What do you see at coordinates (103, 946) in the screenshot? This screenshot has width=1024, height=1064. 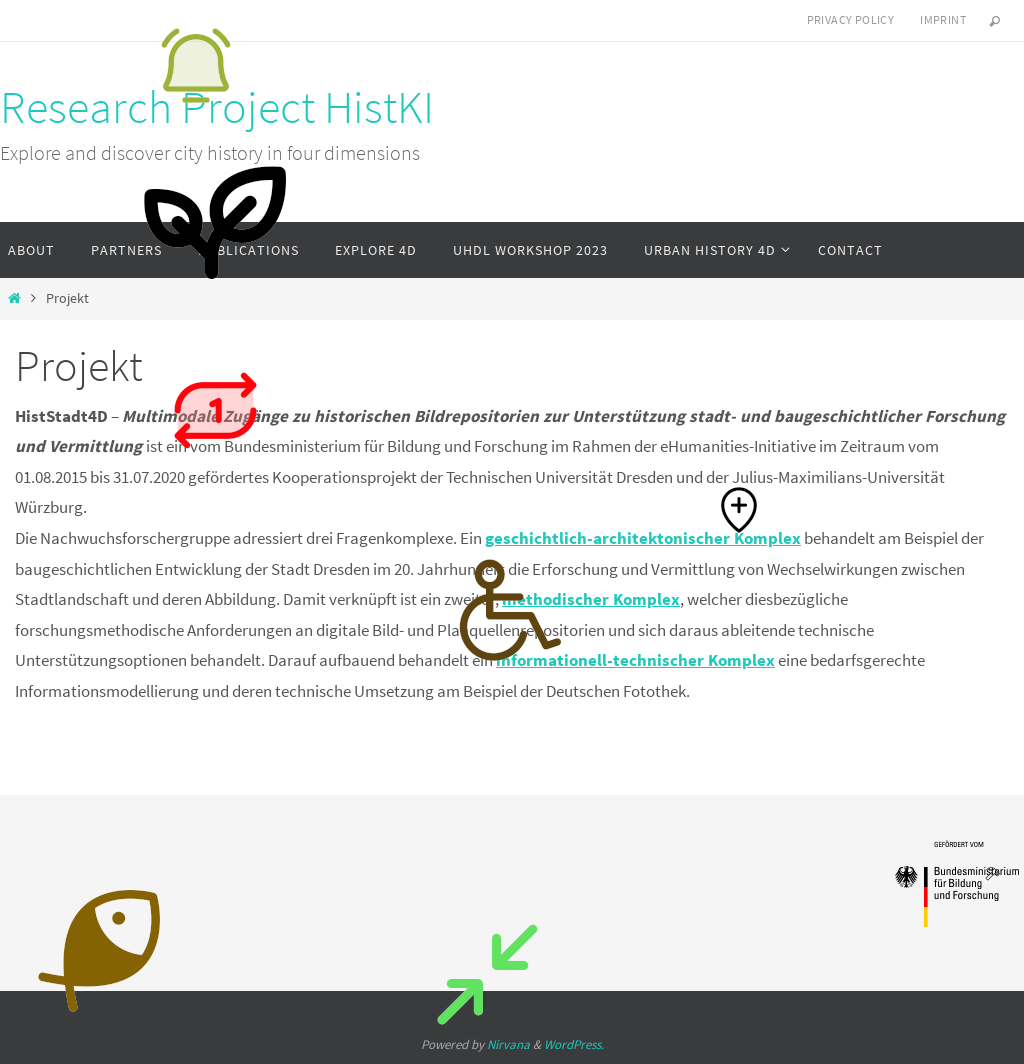 I see `browse seafood or fish-related content` at bounding box center [103, 946].